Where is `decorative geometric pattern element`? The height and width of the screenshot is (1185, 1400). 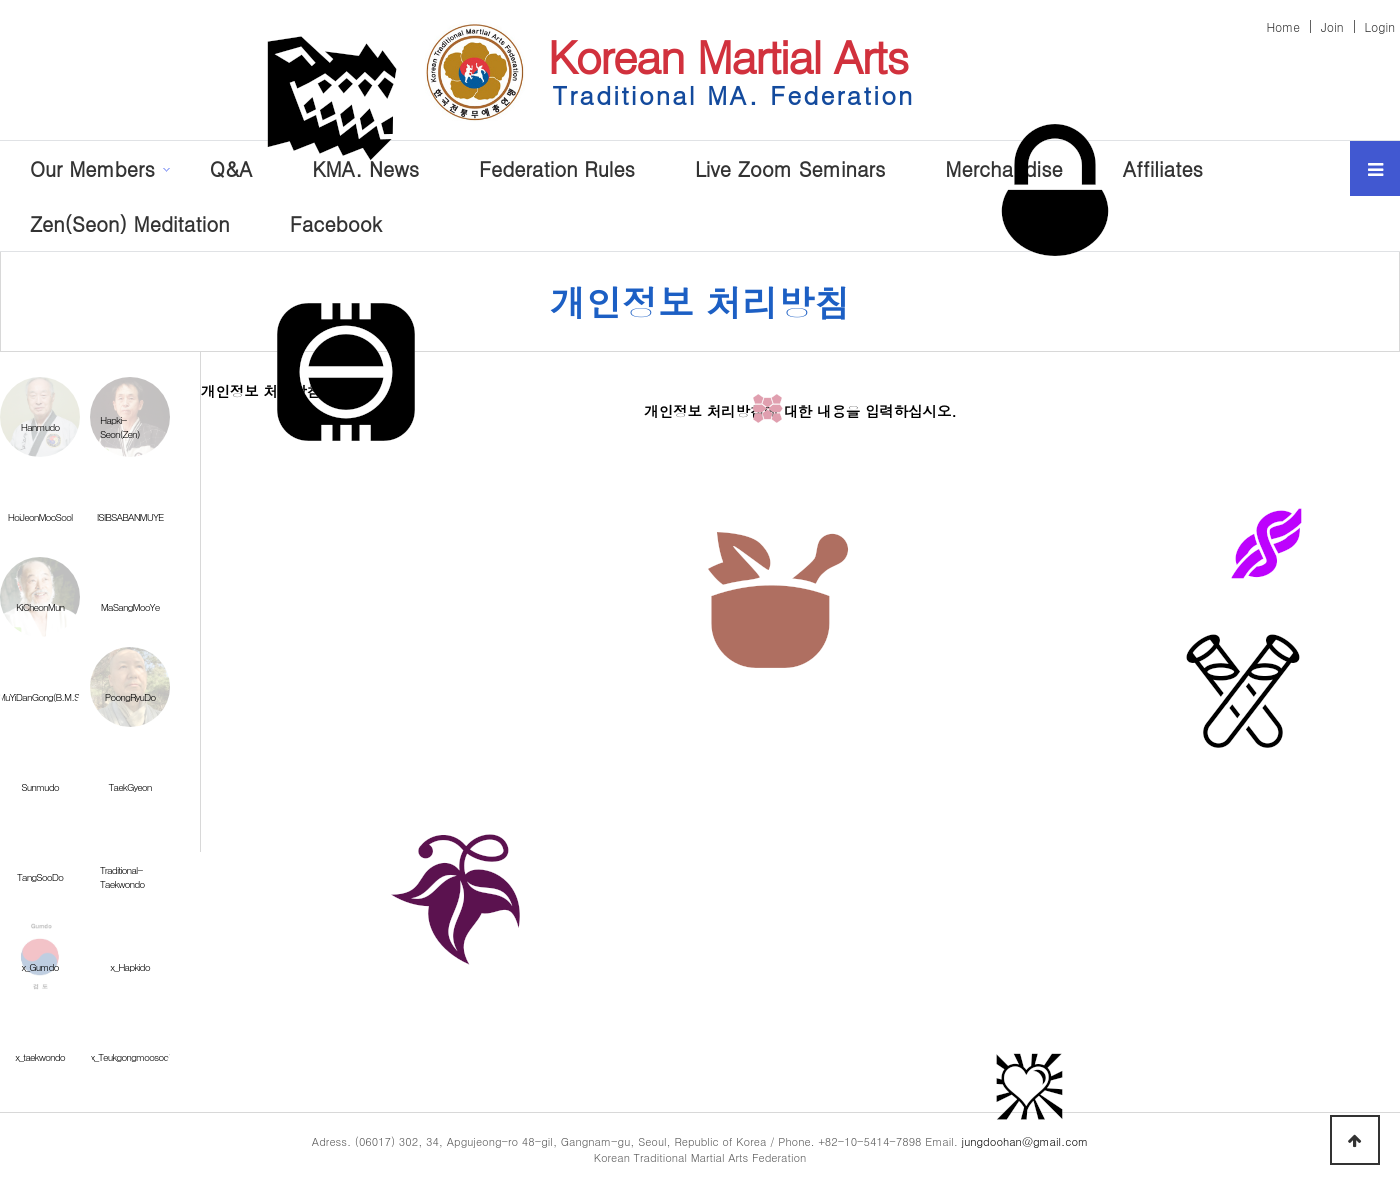
decorative geometric pattern element is located at coordinates (767, 408).